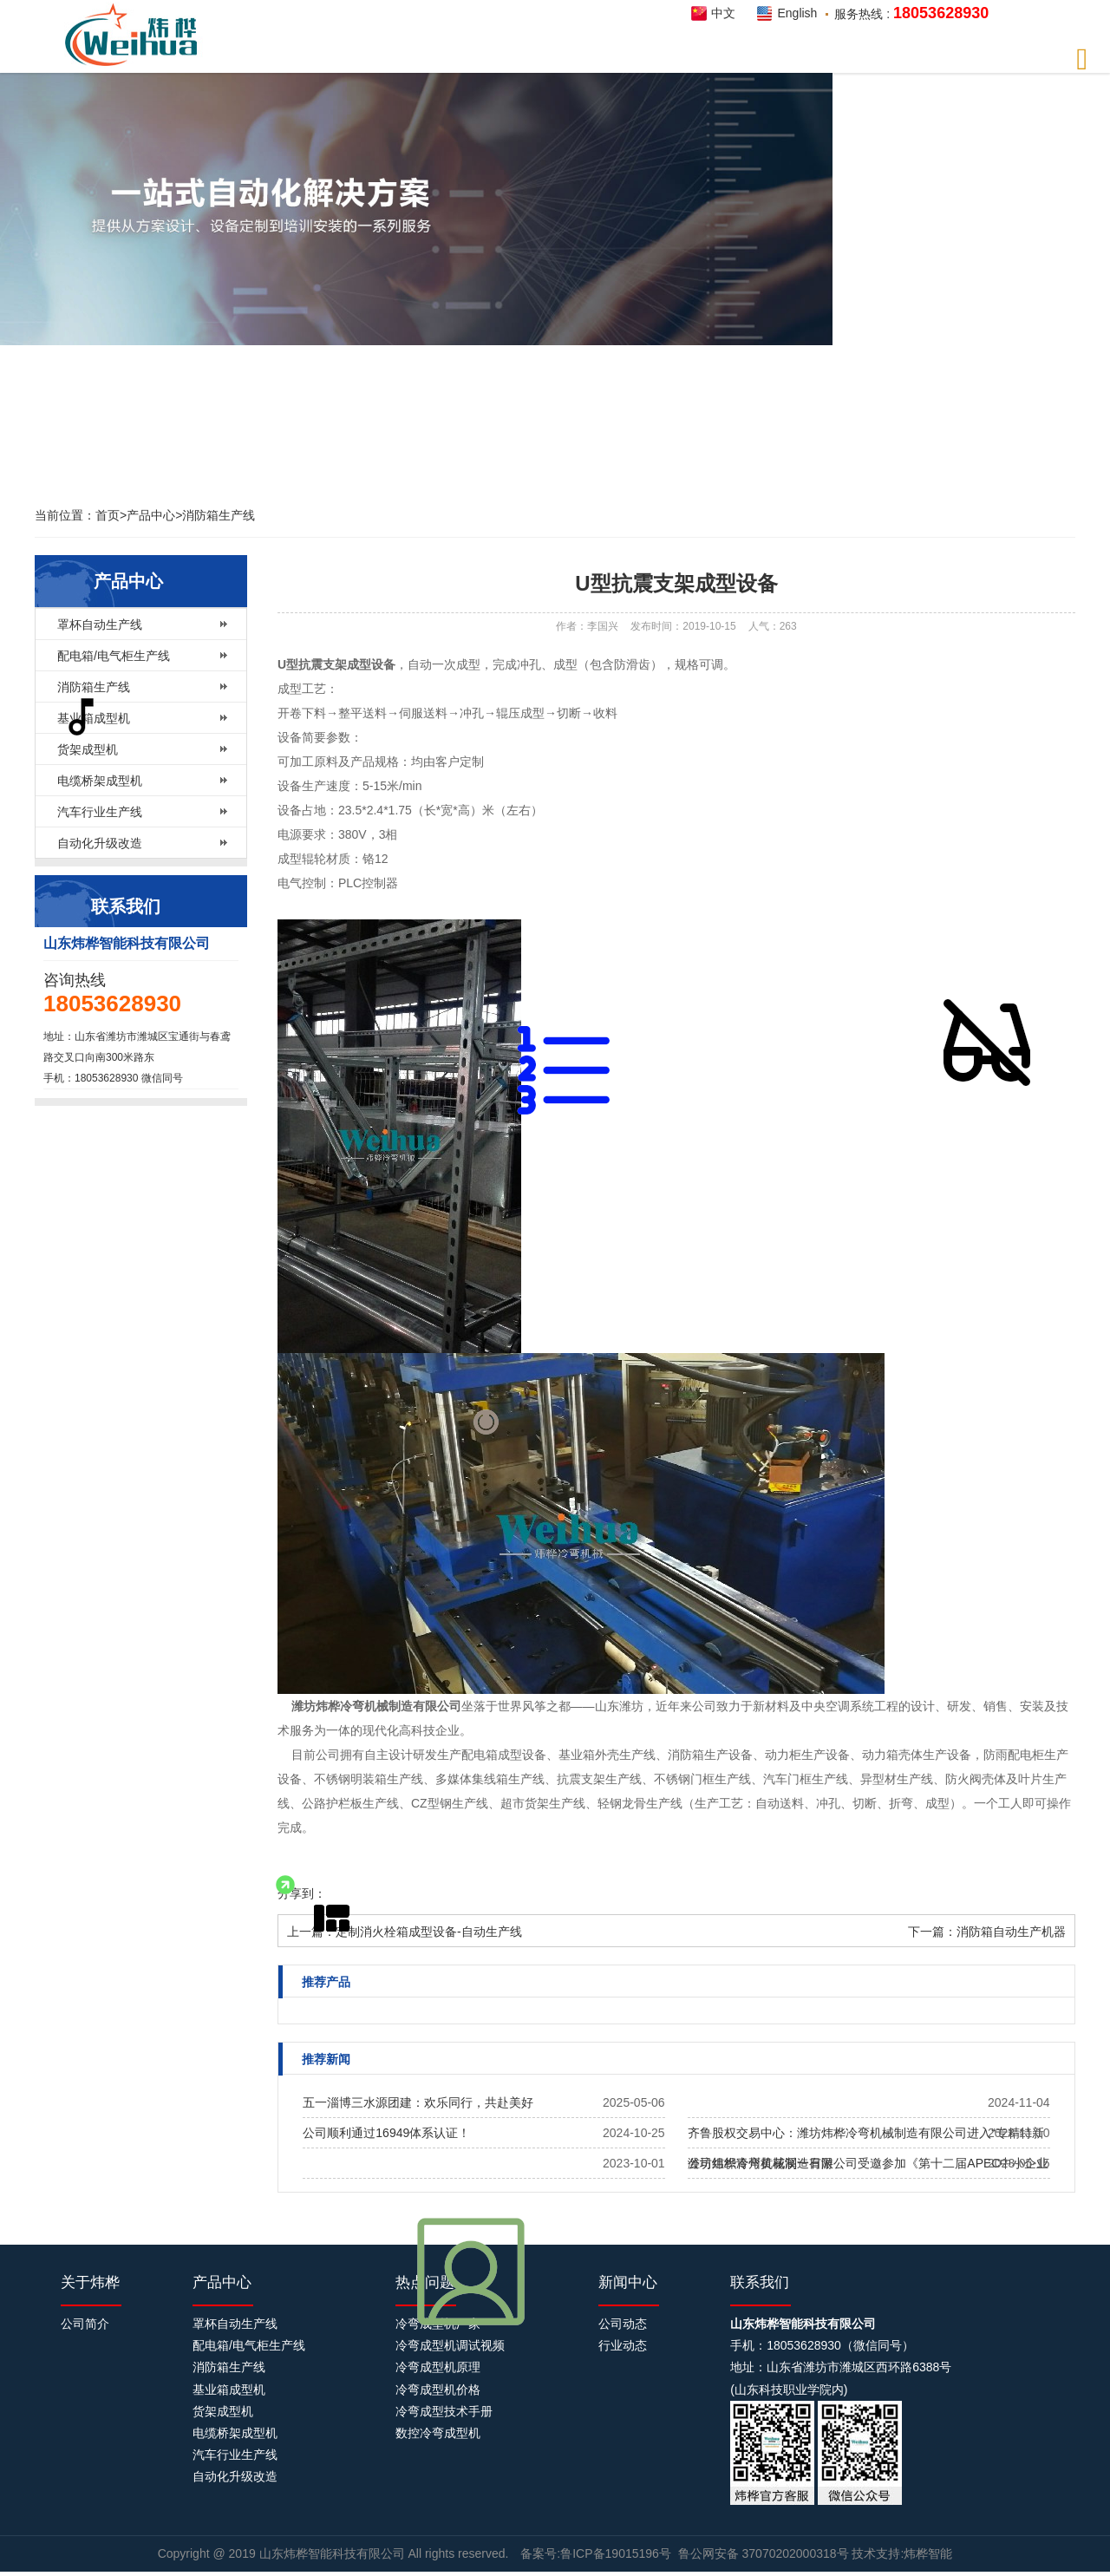  I want to click on indicates loading or processing in progress, so click(486, 1422).